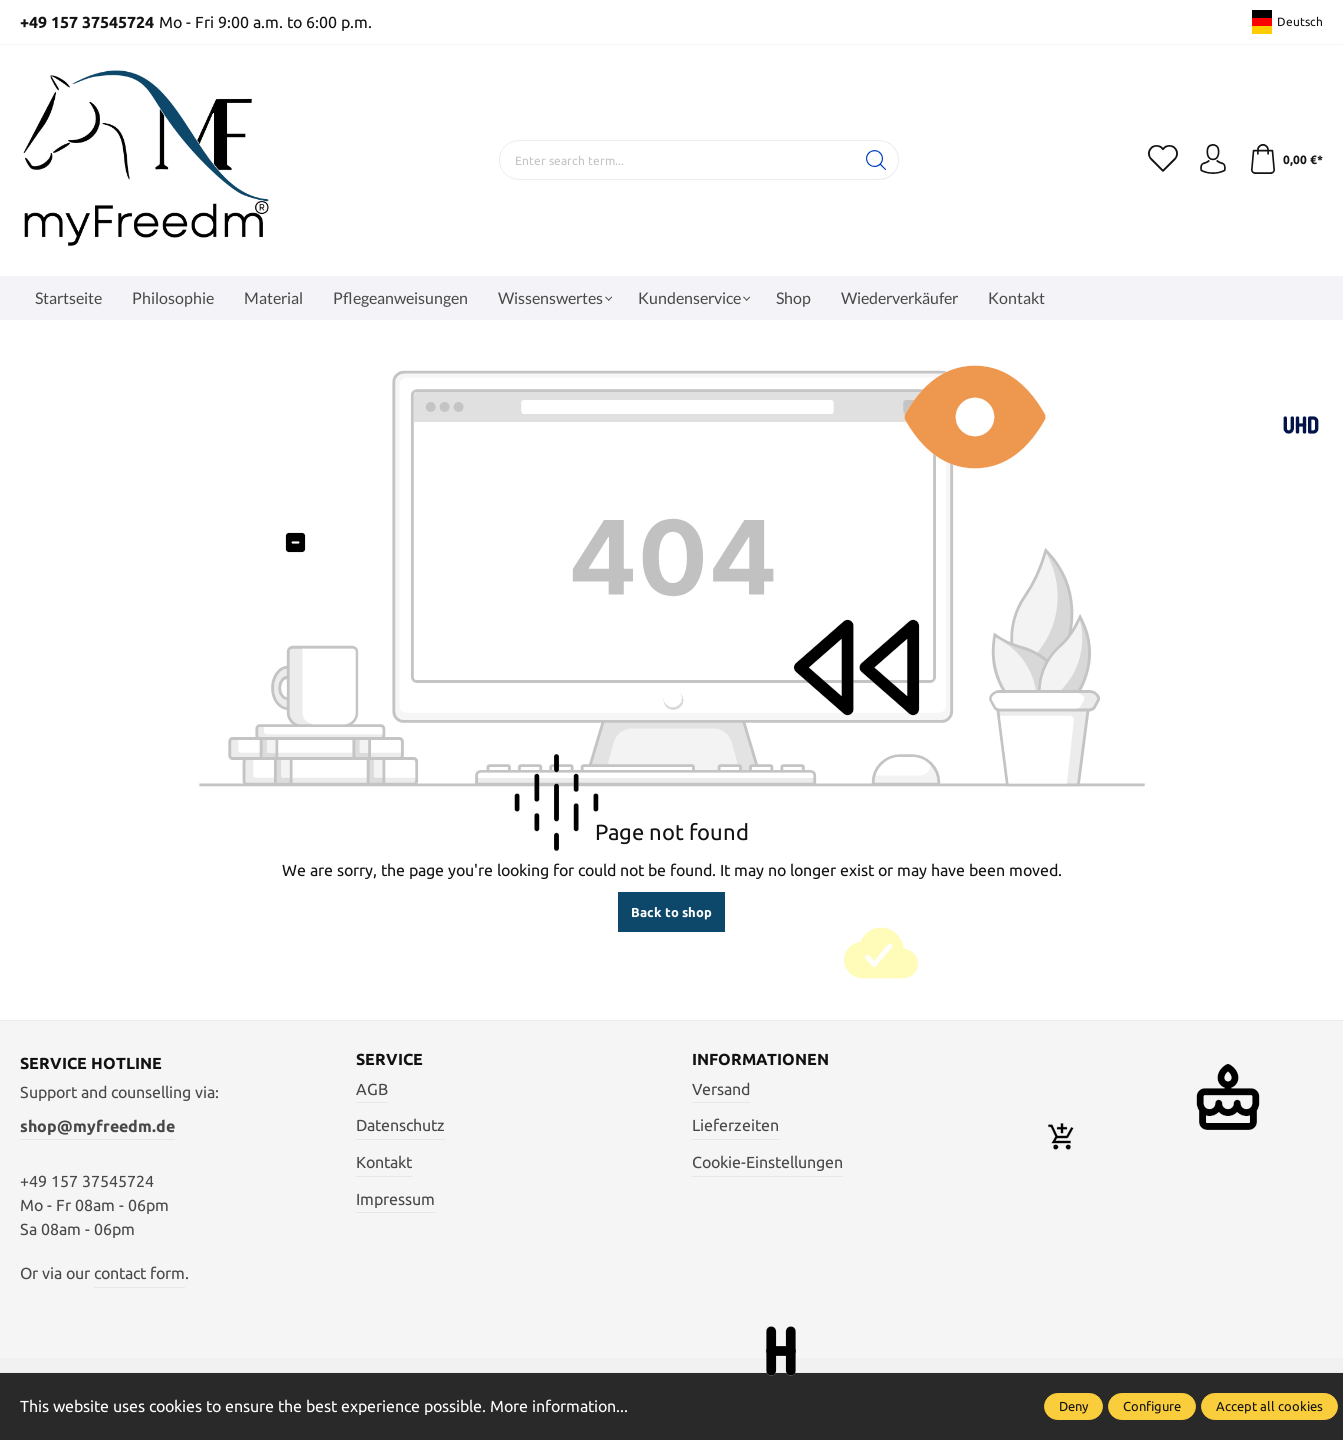 The height and width of the screenshot is (1440, 1343). I want to click on add item to shopping cart, so click(1062, 1137).